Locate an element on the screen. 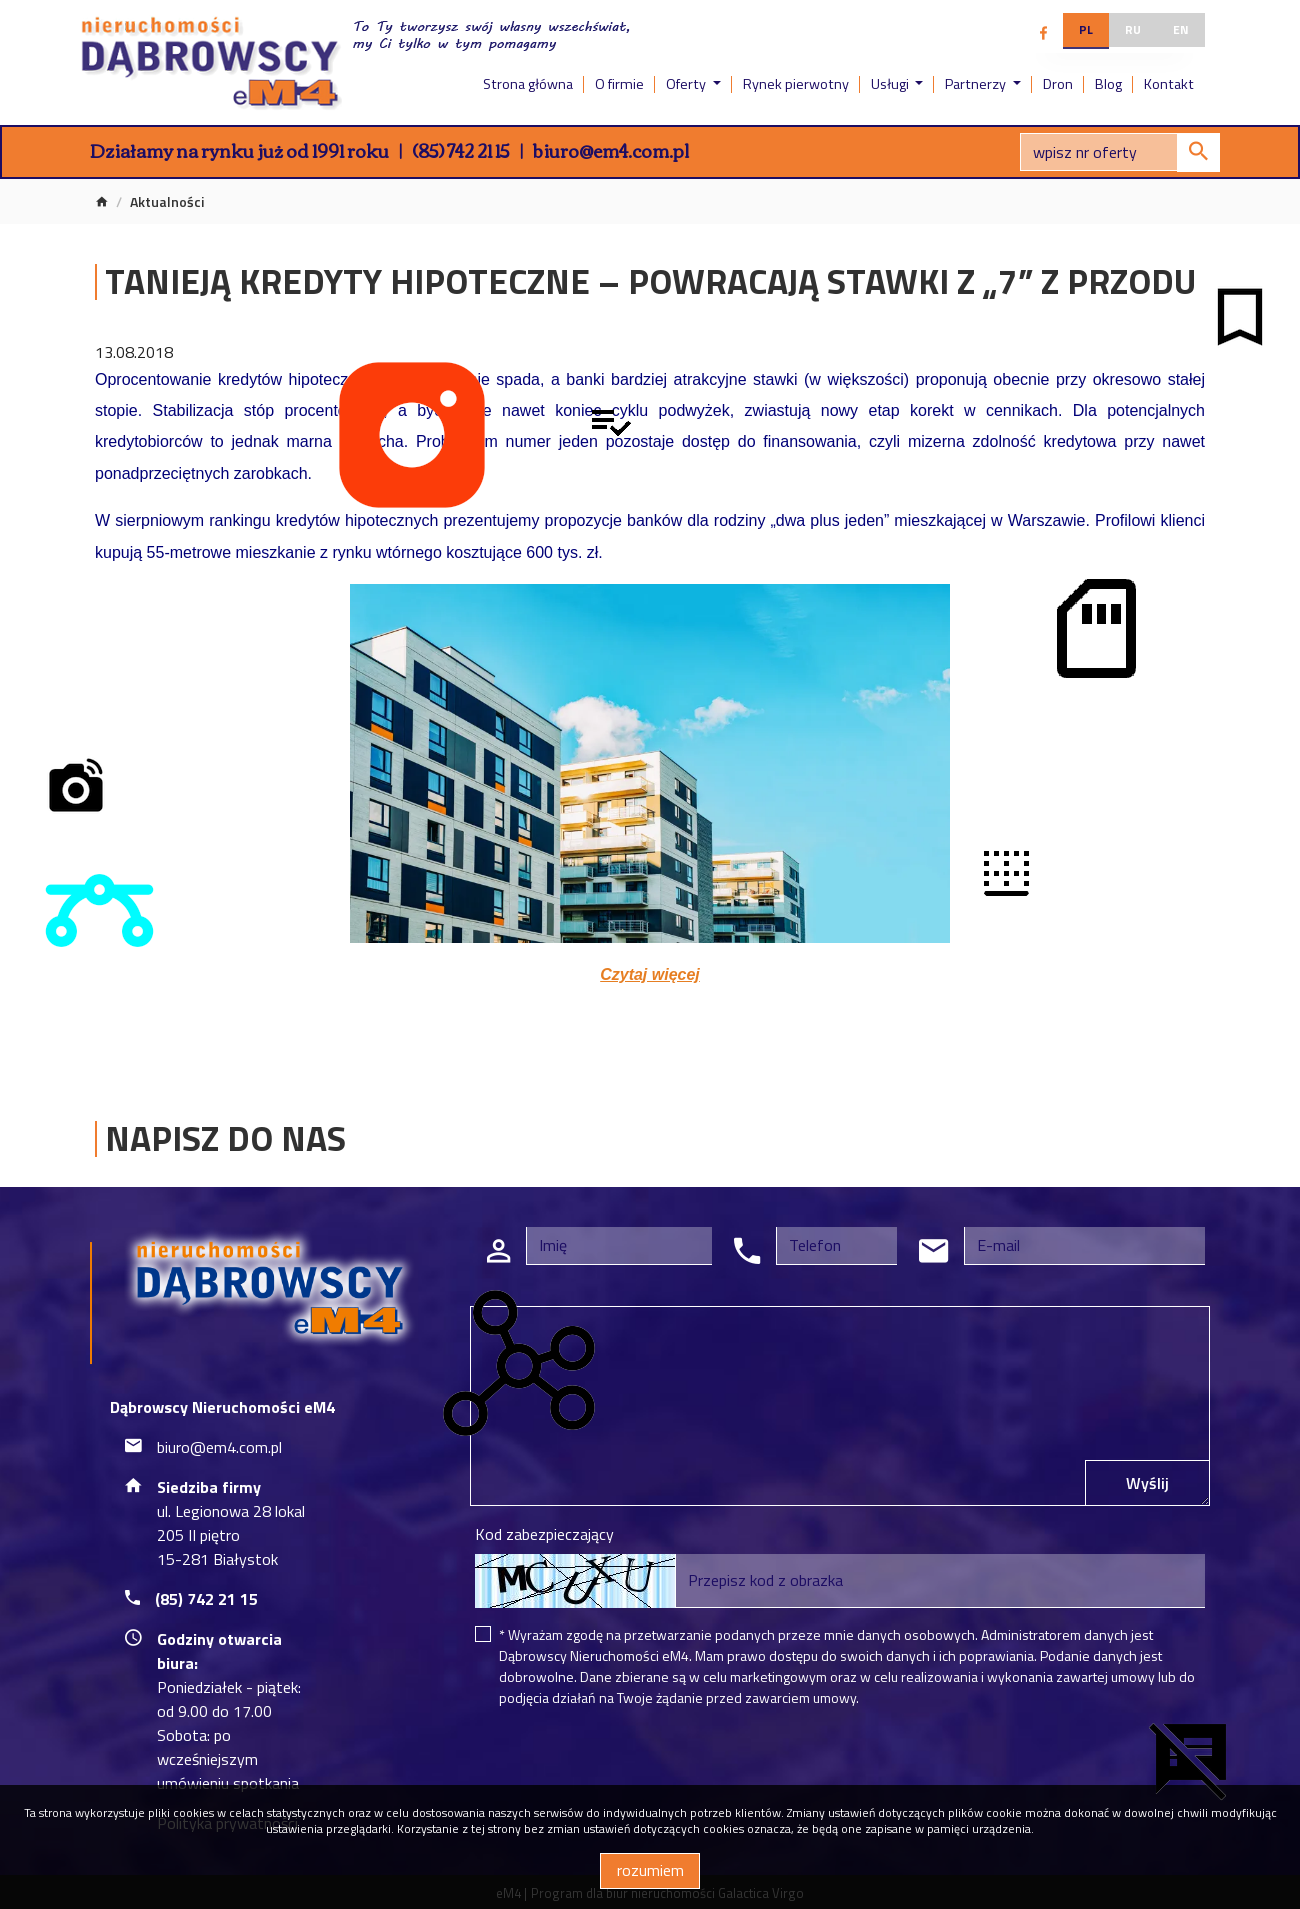  item successfully added to playlist is located at coordinates (610, 421).